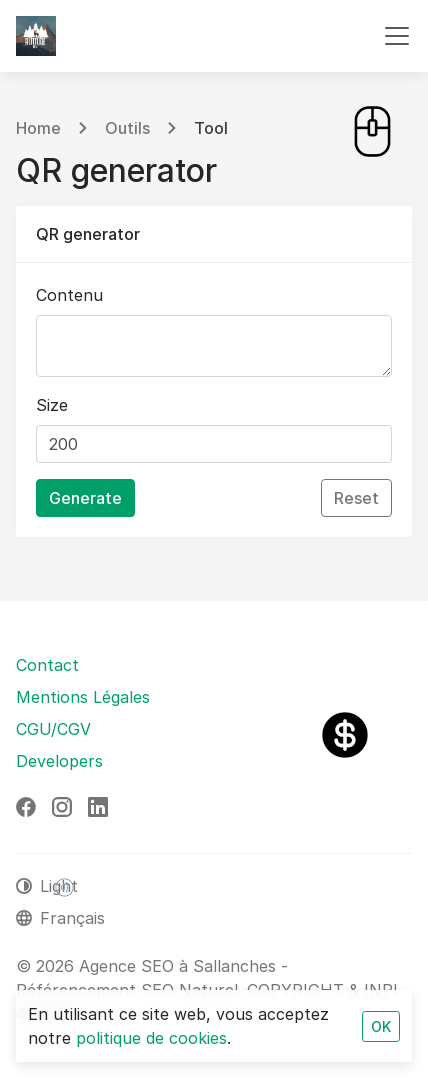 This screenshot has width=428, height=1078. Describe the element at coordinates (372, 131) in the screenshot. I see `middle mouse button click action` at that location.